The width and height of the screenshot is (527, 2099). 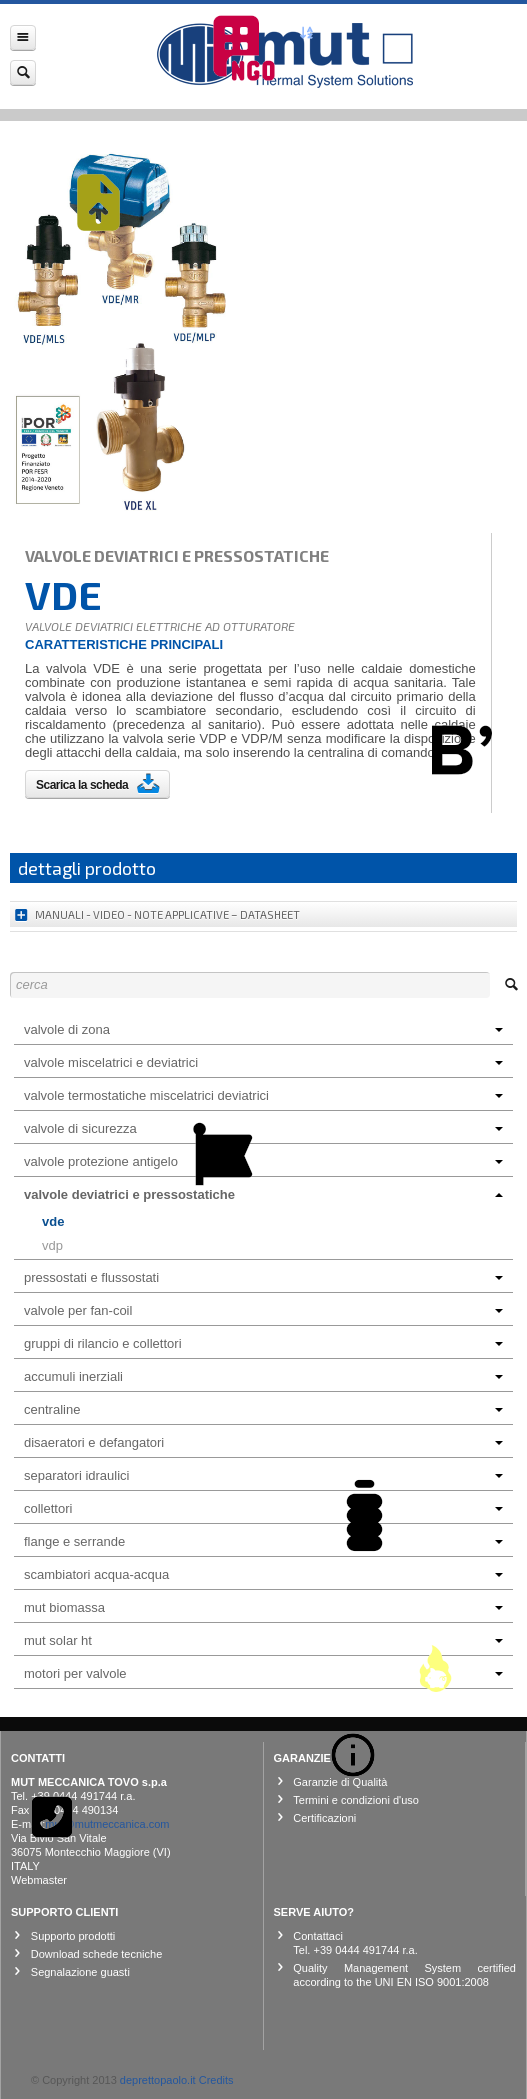 I want to click on navigate to non-governmental organization directory, so click(x=240, y=46).